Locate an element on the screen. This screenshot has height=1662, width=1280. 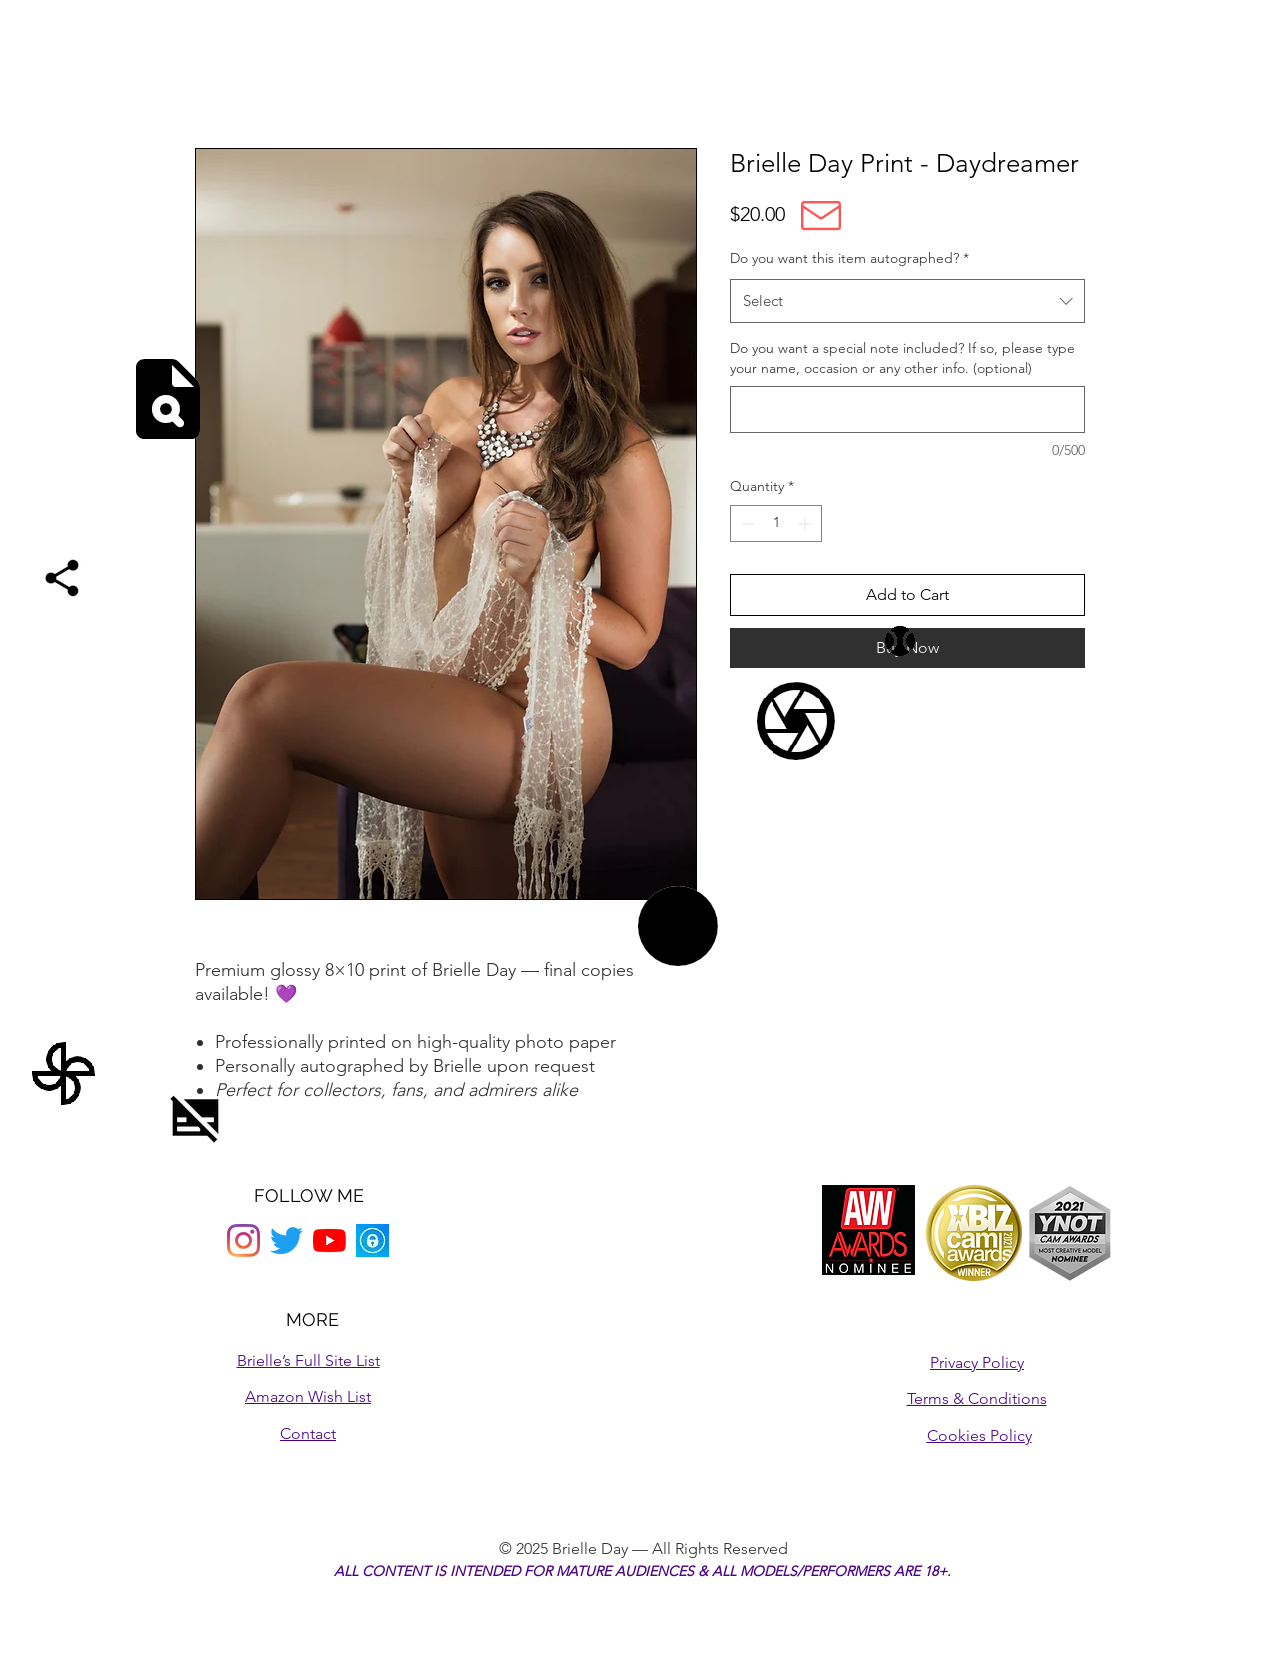
search within document is located at coordinates (168, 399).